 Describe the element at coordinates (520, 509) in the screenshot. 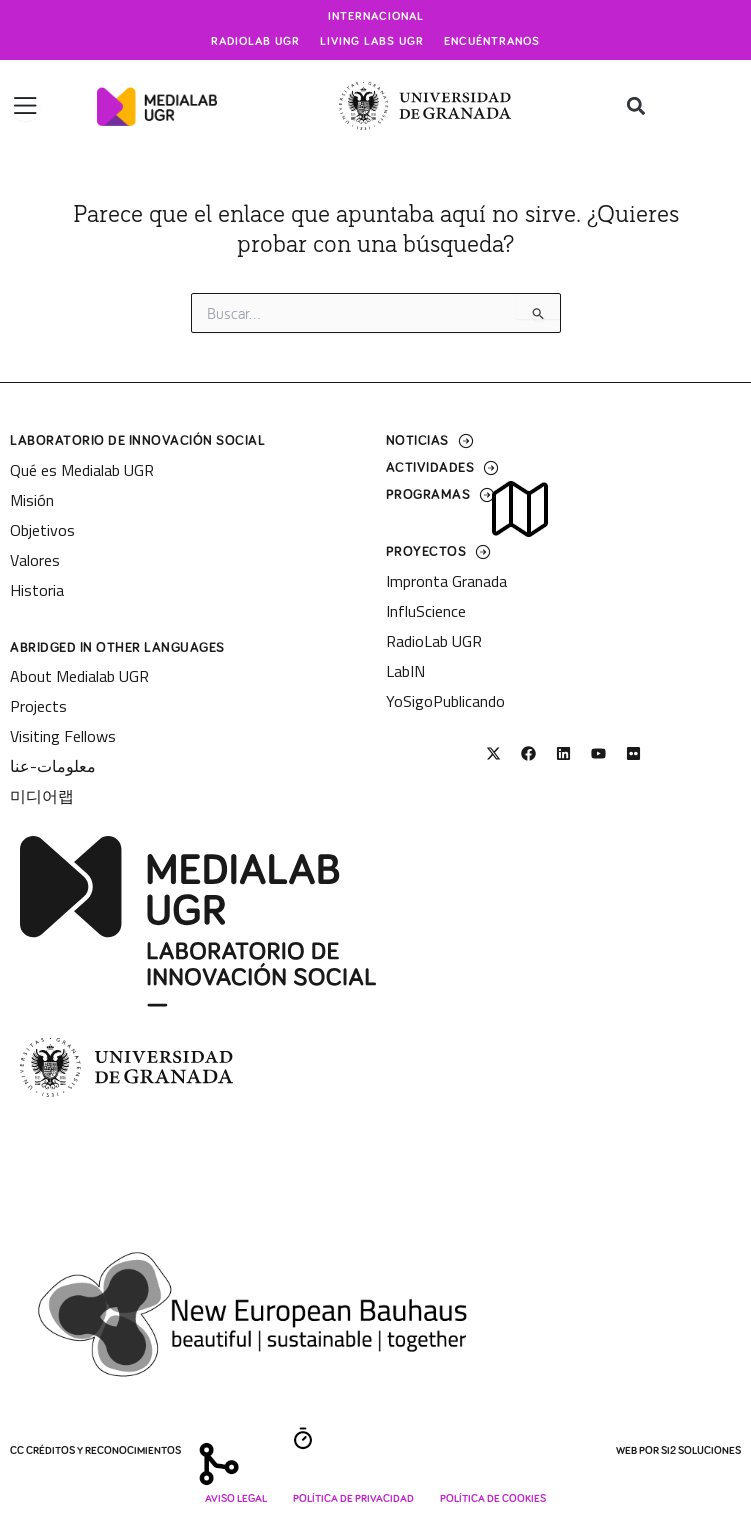

I see `view map` at that location.